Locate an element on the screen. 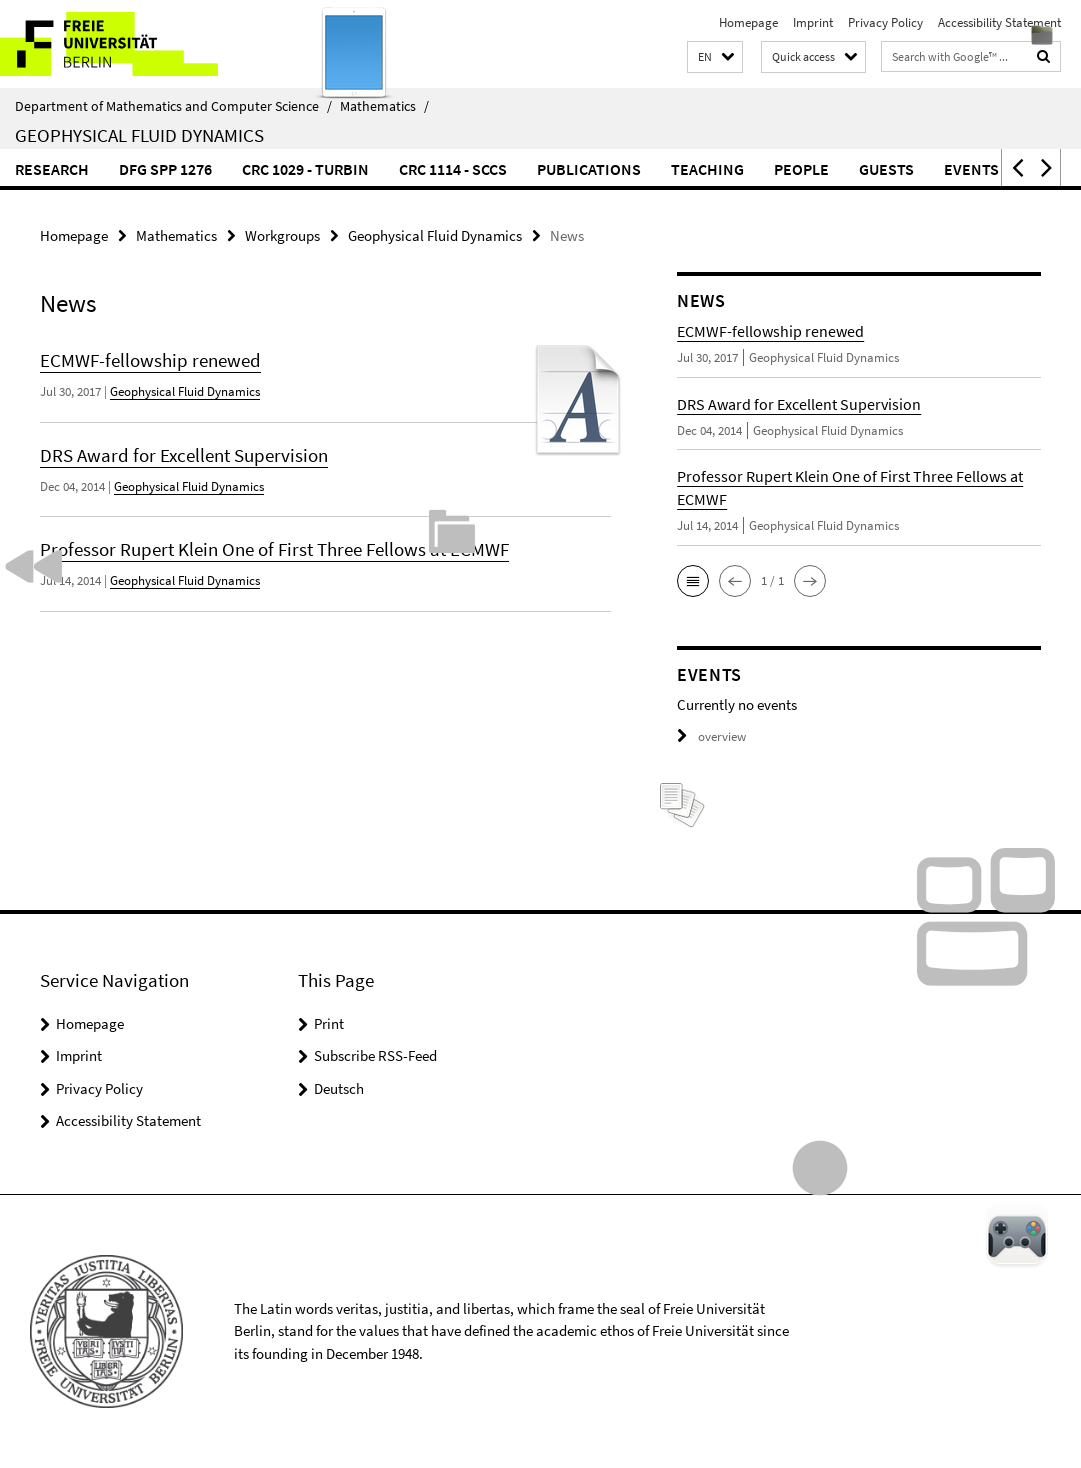 This screenshot has width=1081, height=1468. open keyboard shortcuts preferences is located at coordinates (990, 921).